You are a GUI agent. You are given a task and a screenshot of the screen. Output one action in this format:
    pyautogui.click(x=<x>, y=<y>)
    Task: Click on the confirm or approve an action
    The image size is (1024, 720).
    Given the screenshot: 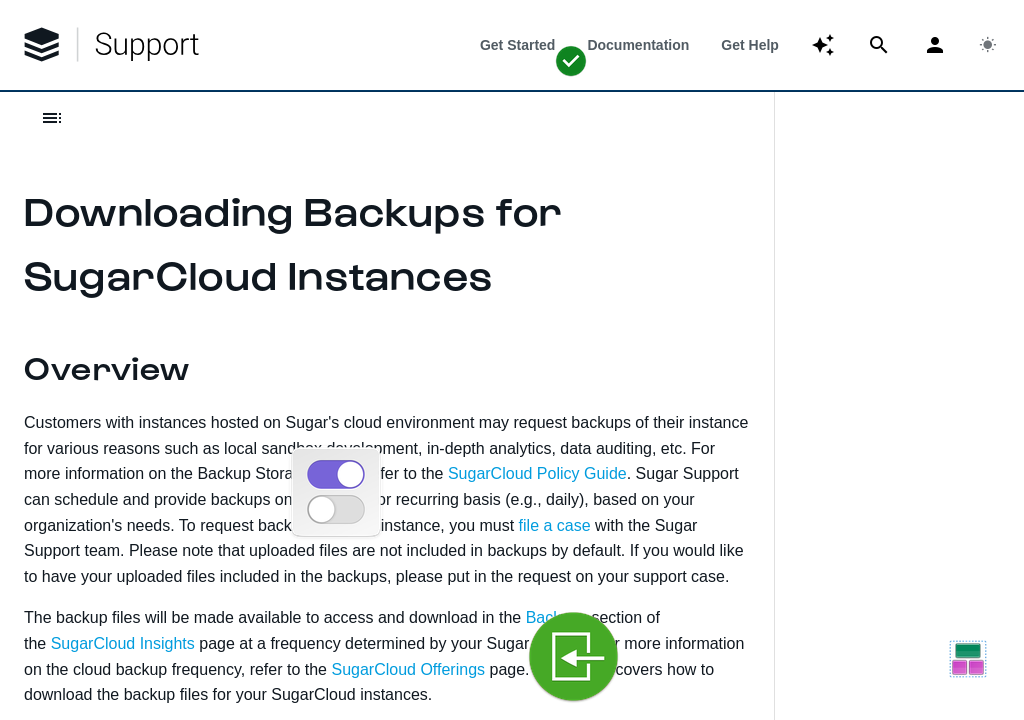 What is the action you would take?
    pyautogui.click(x=571, y=61)
    